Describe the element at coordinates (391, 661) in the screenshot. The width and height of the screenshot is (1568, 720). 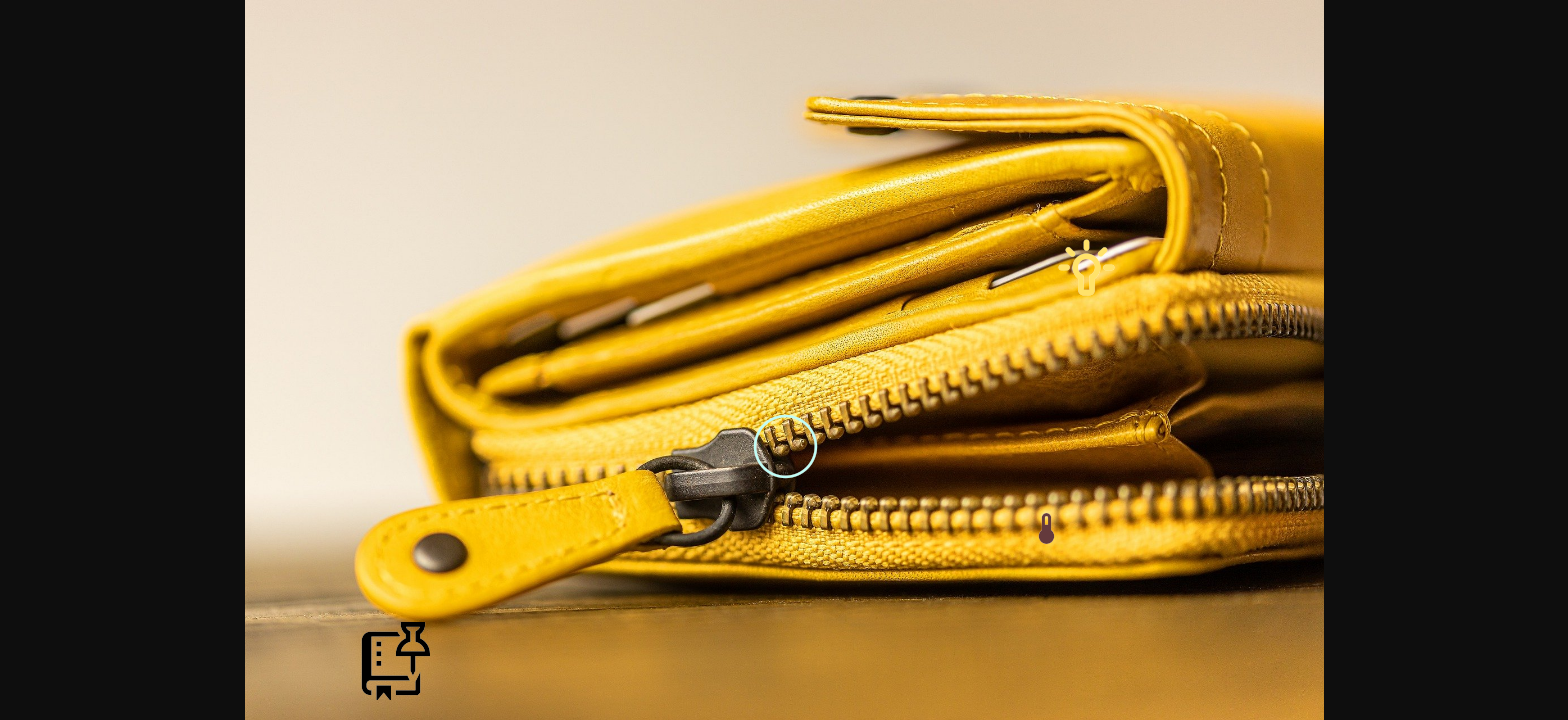
I see `pin a repository to your profile or dashboard` at that location.